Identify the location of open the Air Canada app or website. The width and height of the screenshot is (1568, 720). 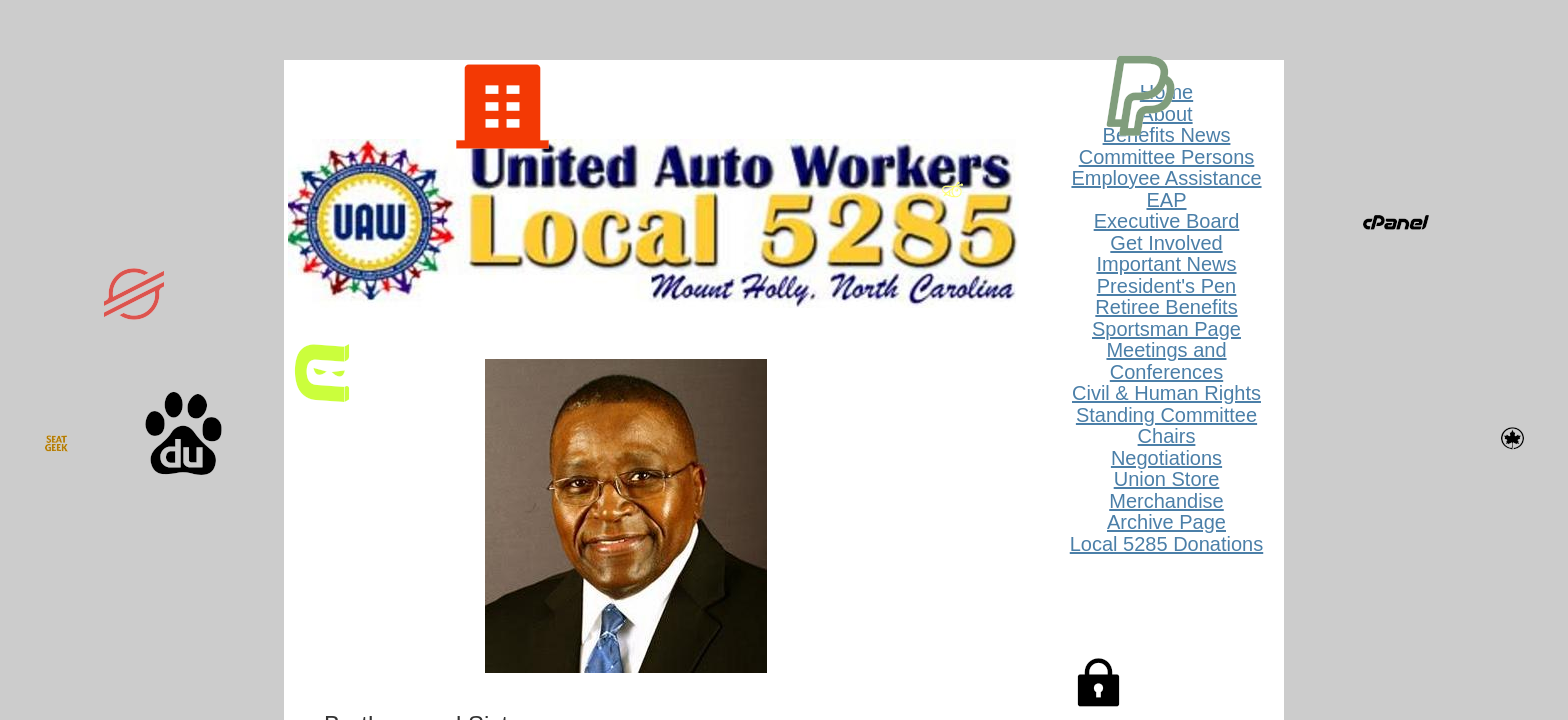
(1512, 438).